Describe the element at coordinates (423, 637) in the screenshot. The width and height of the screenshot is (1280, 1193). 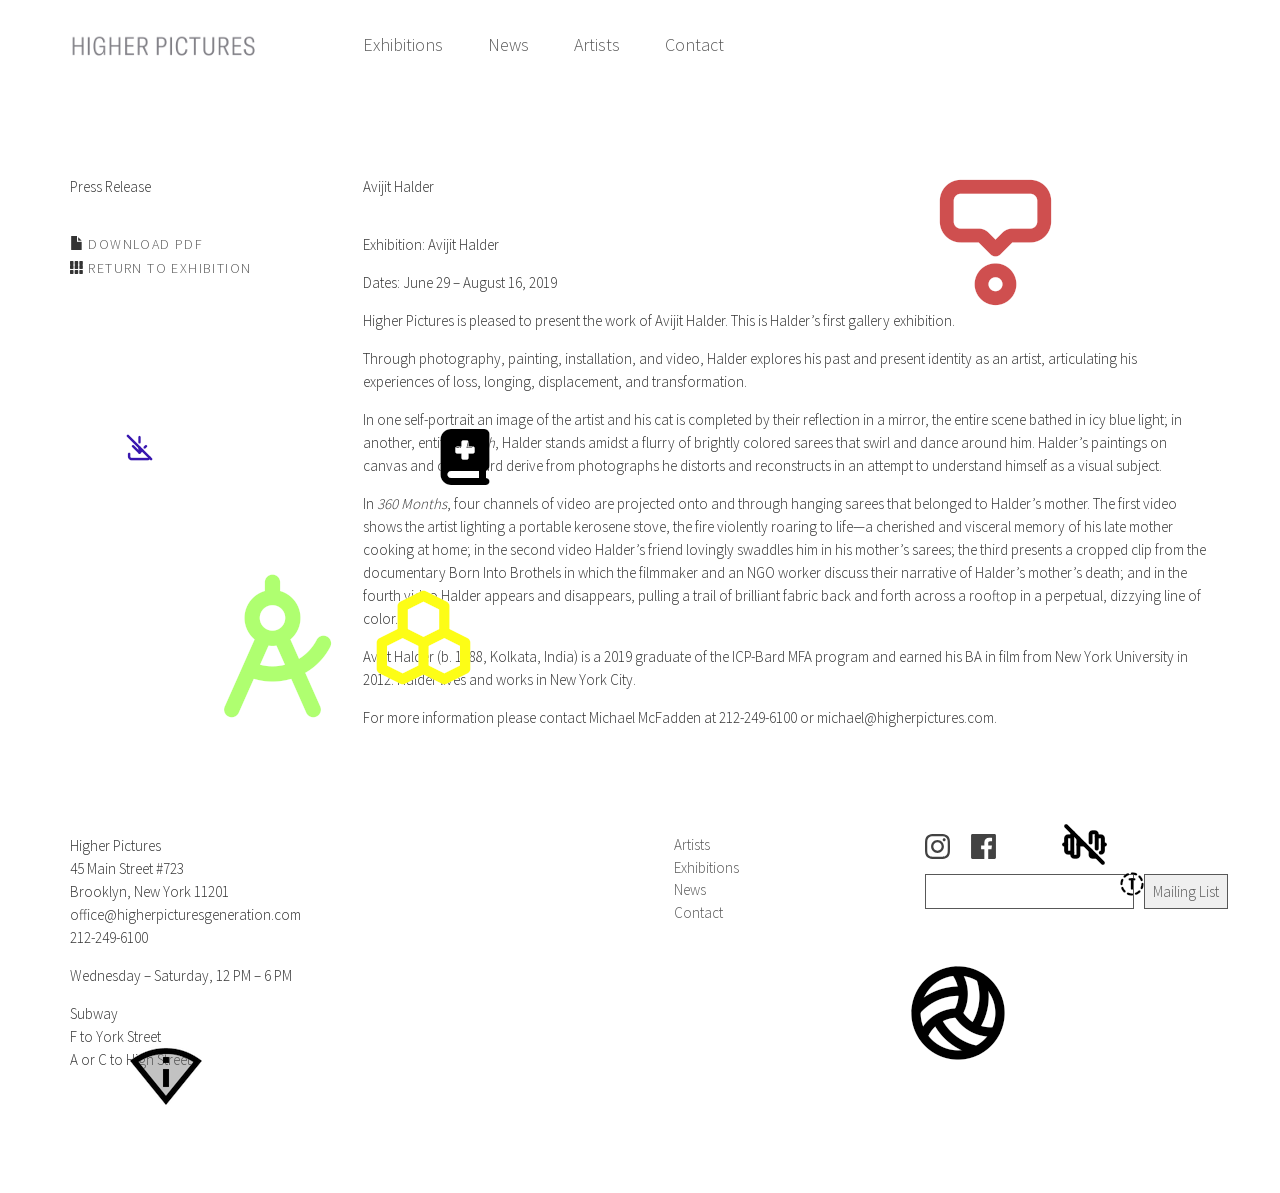
I see `view modular components or building blocks` at that location.